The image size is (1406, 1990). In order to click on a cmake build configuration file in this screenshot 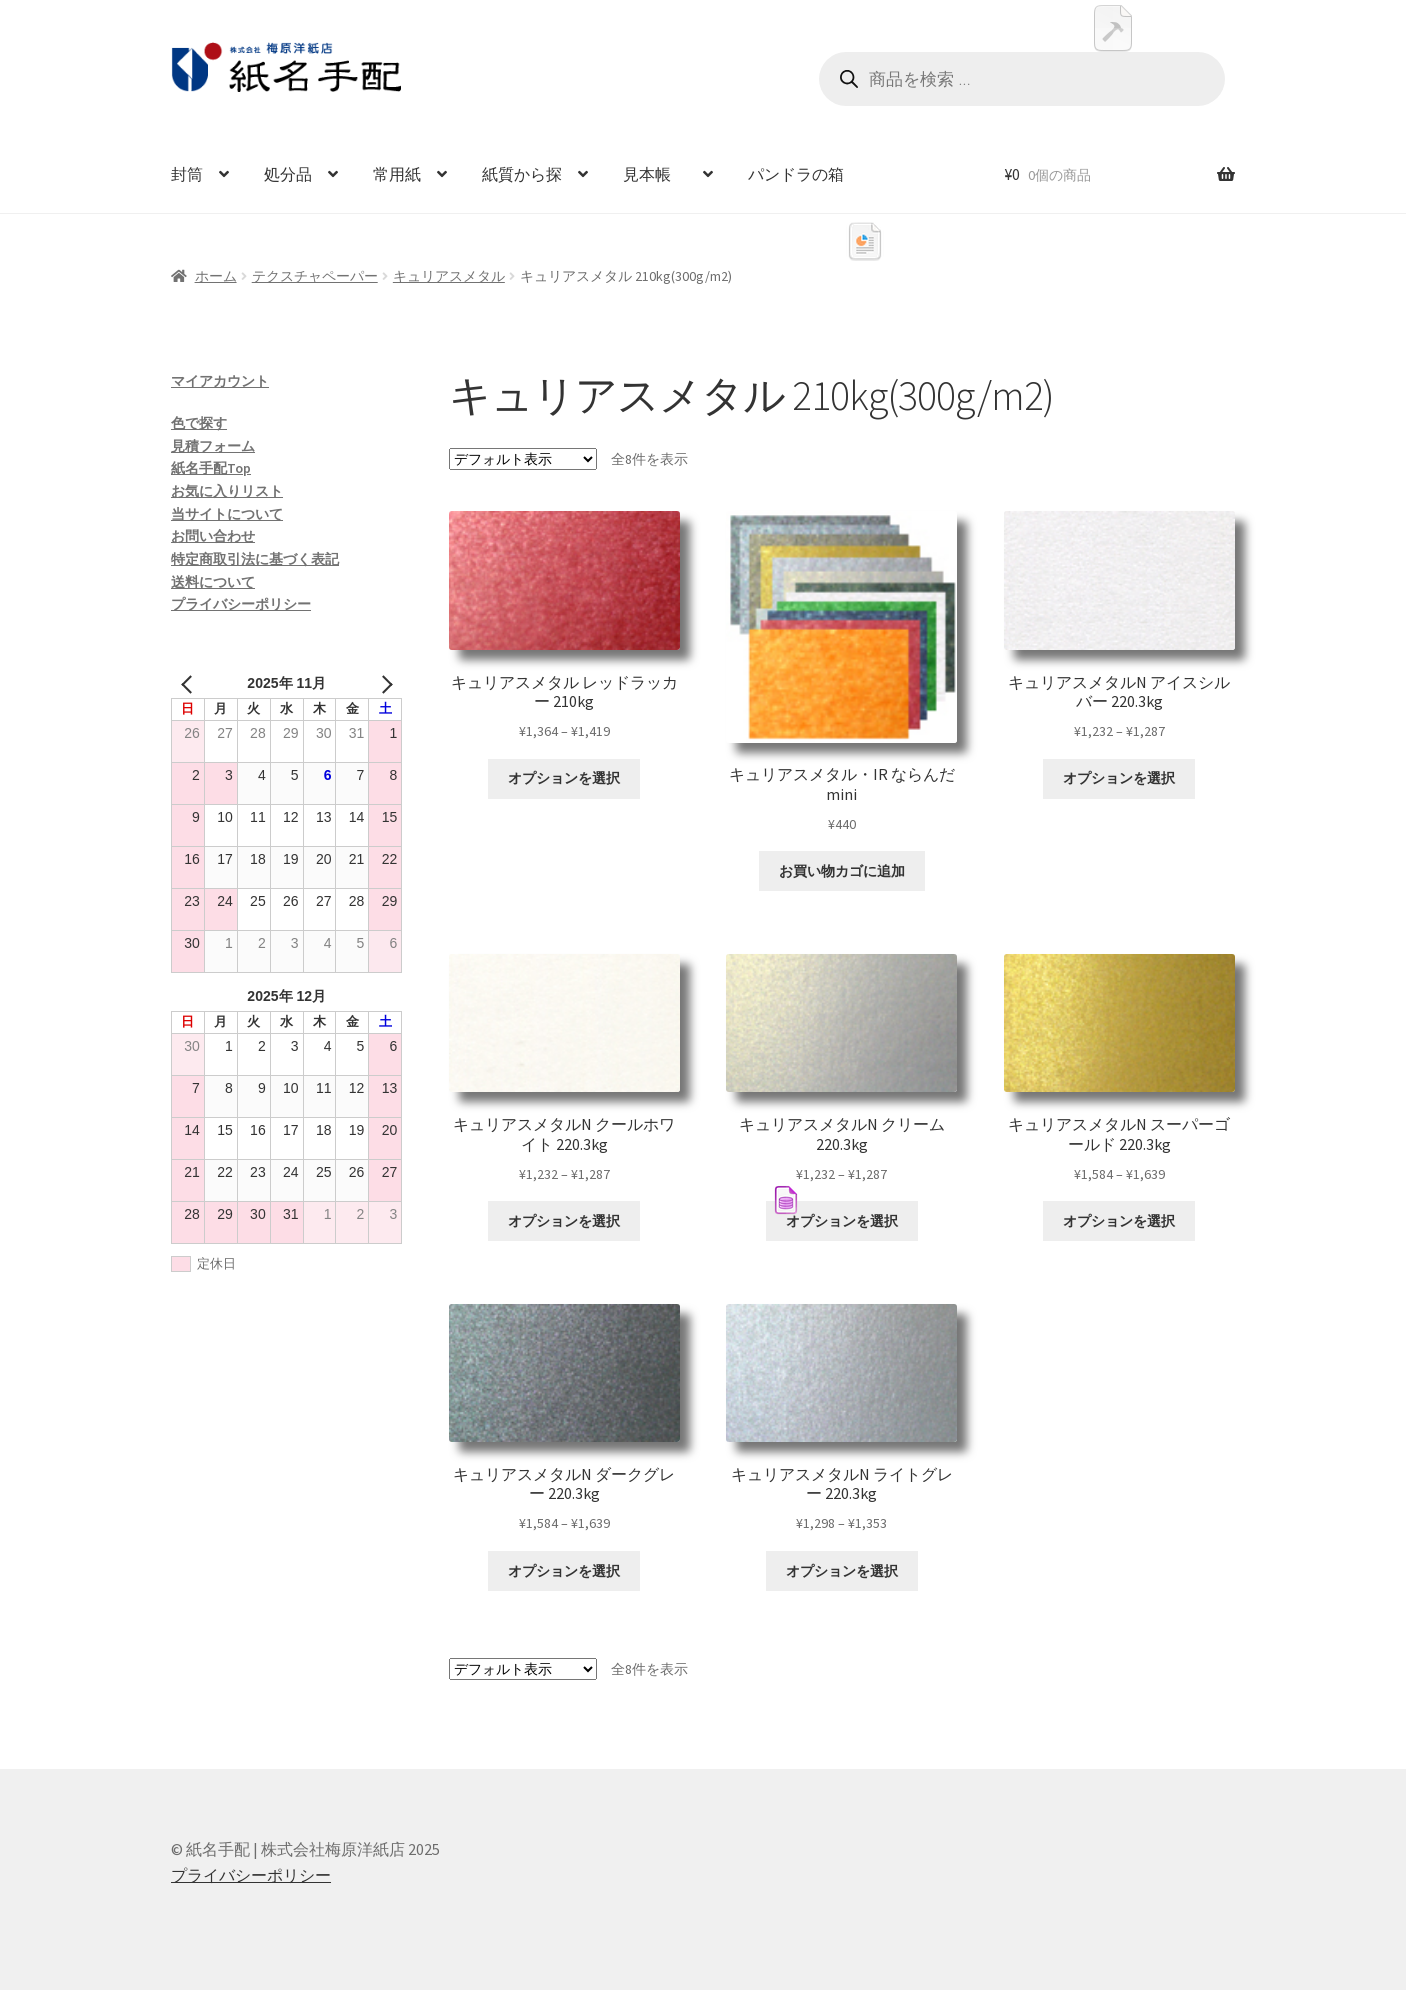, I will do `click(1113, 28)`.